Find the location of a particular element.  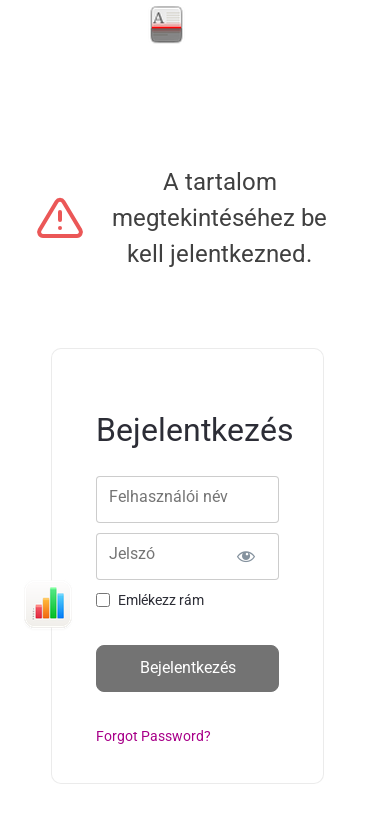

open calligra sheets spreadsheet application is located at coordinates (48, 604).